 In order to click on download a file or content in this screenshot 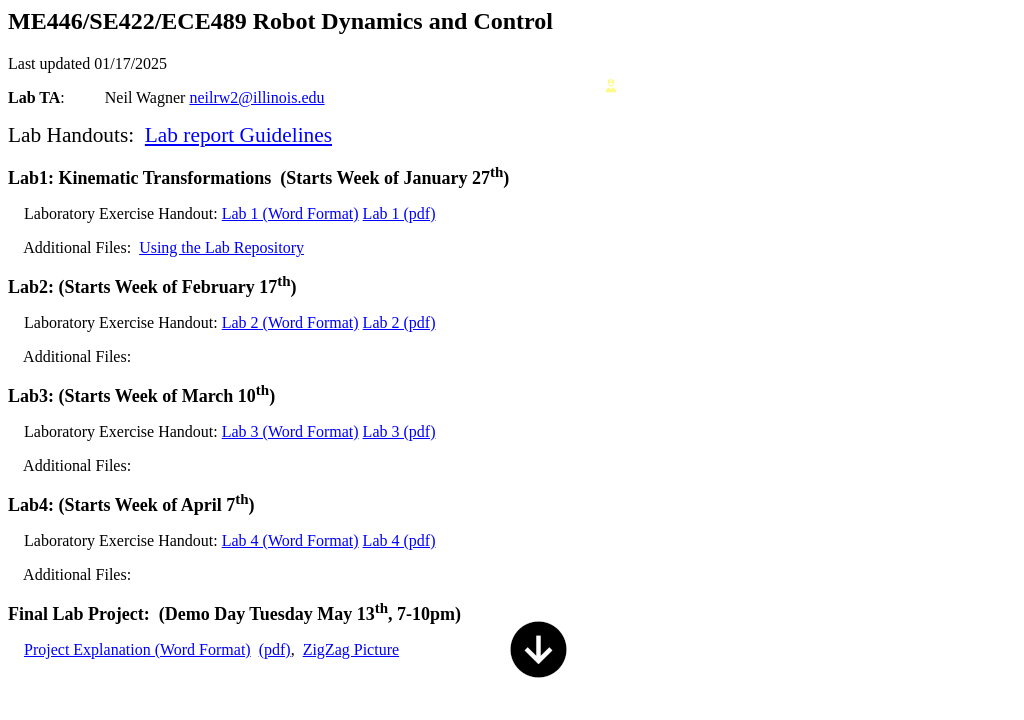, I will do `click(538, 649)`.